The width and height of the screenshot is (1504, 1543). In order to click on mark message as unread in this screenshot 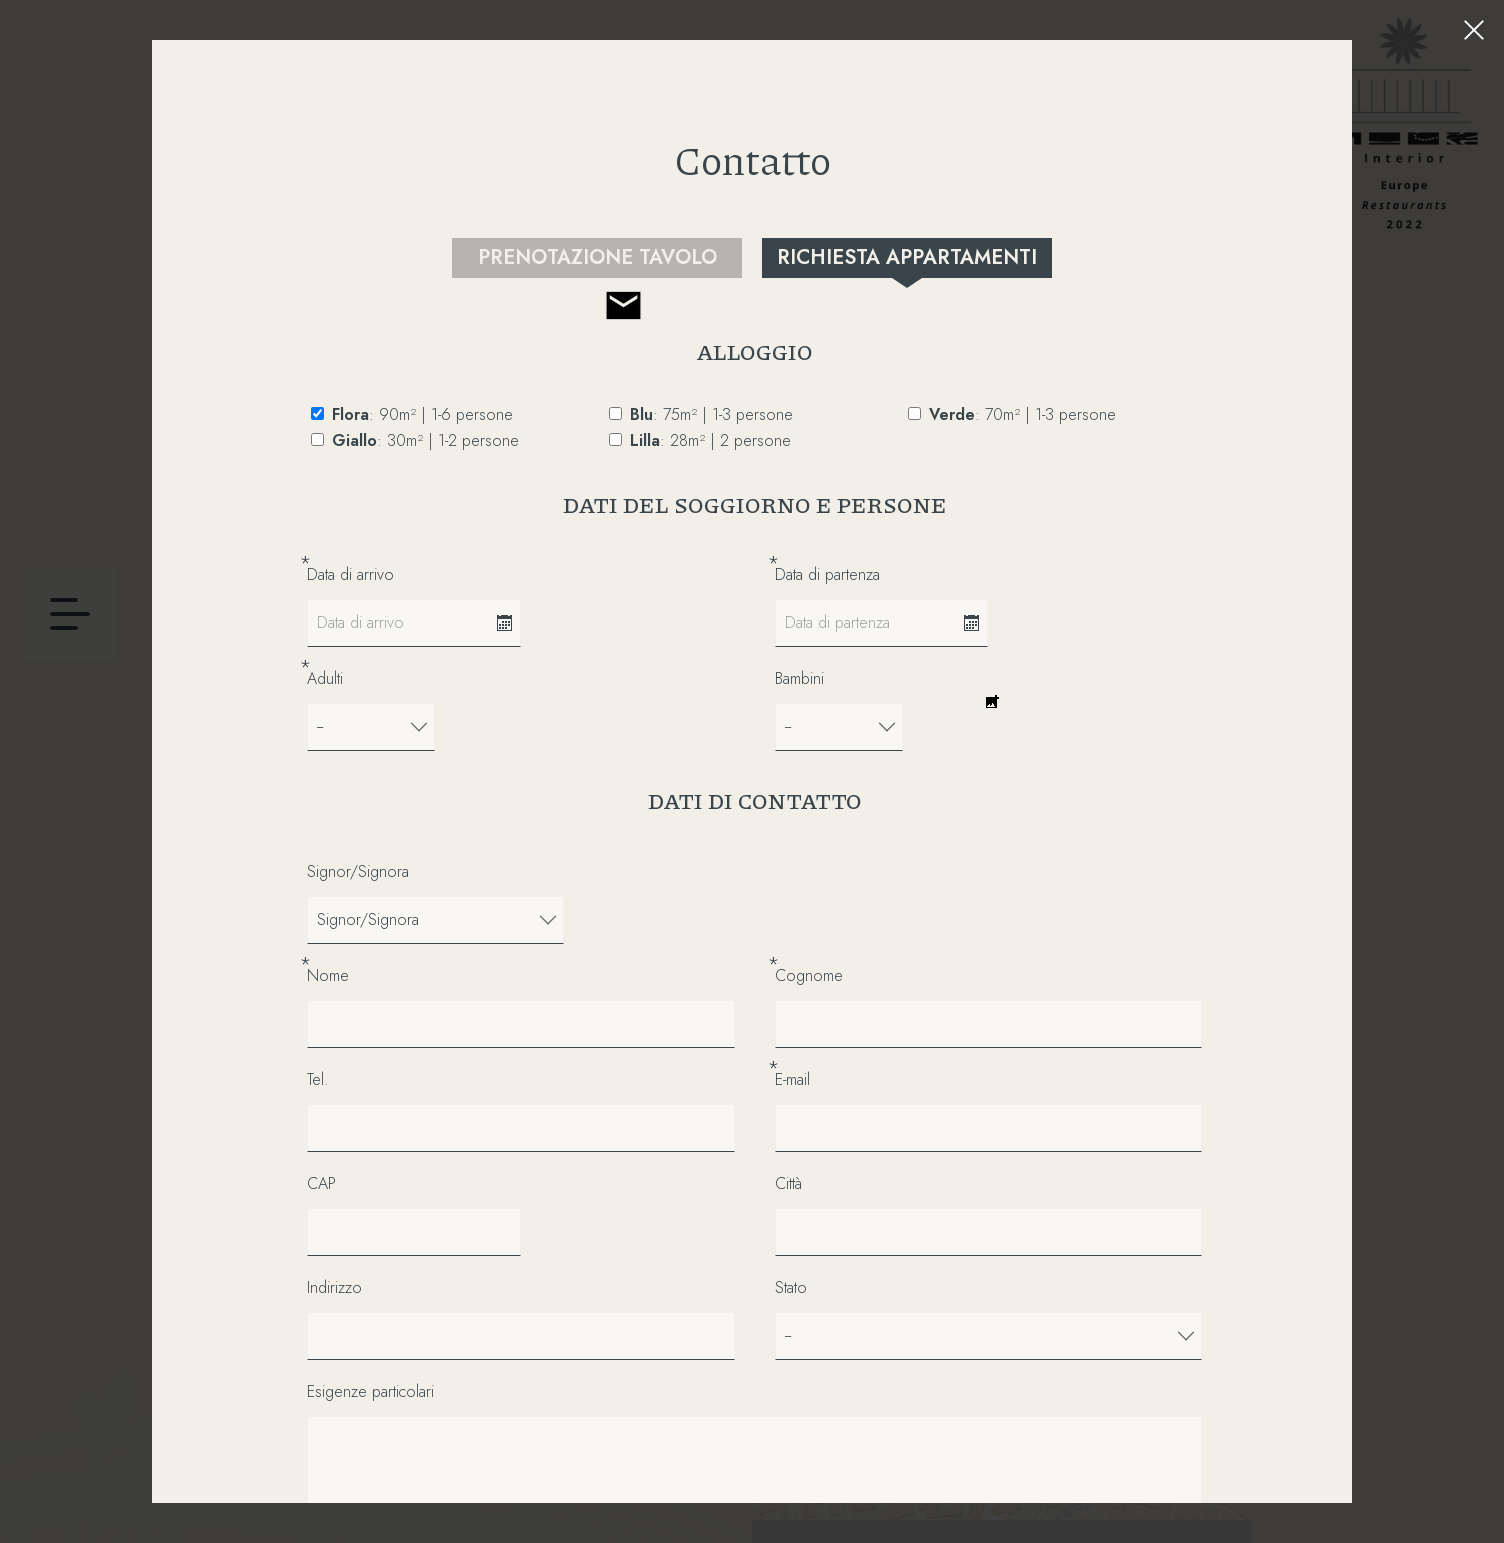, I will do `click(623, 305)`.